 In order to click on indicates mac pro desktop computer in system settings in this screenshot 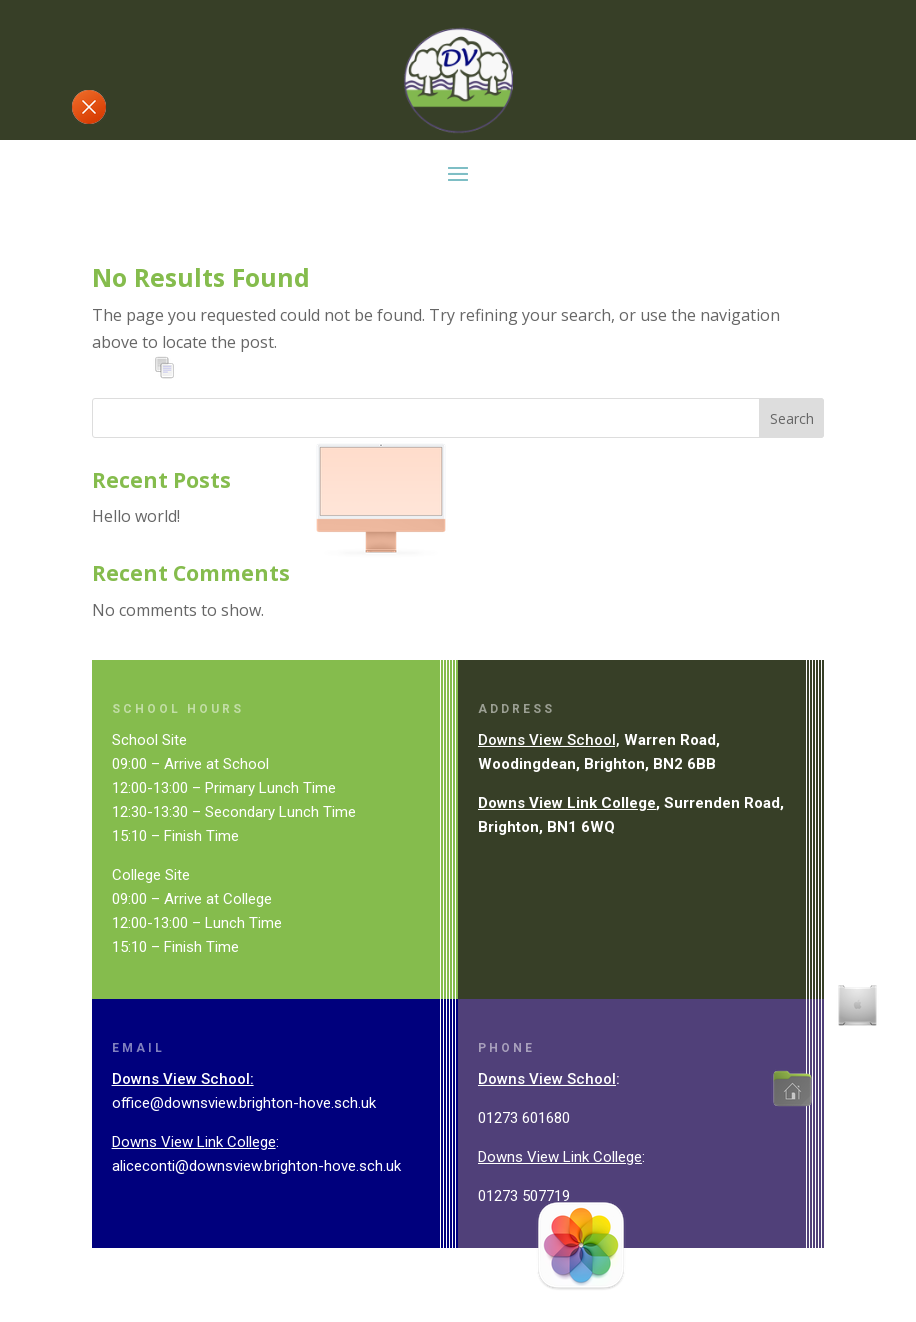, I will do `click(857, 1005)`.